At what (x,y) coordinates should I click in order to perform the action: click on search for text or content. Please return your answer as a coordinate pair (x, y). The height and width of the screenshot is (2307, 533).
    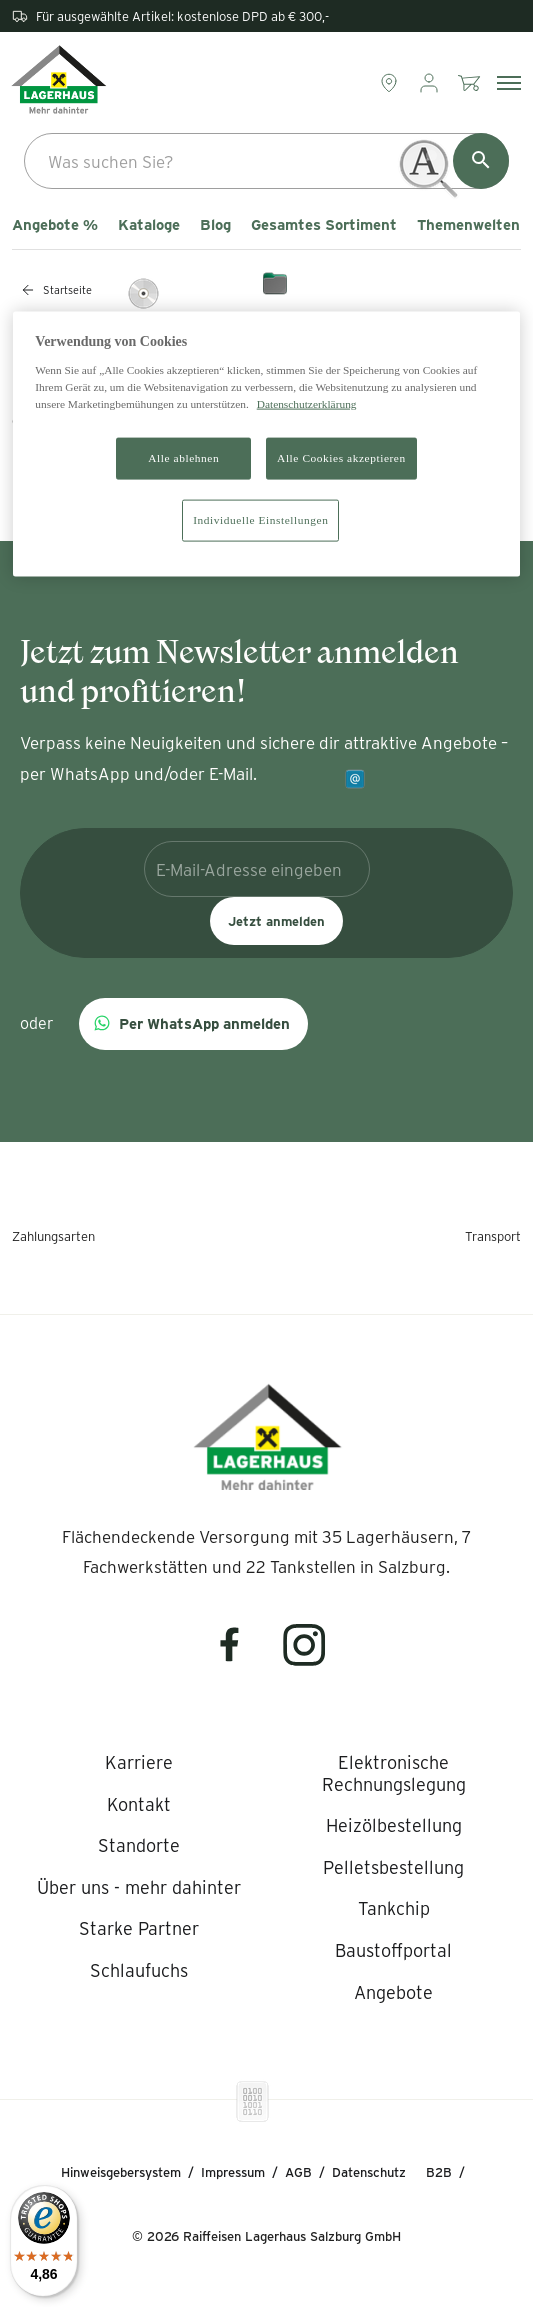
    Looking at the image, I should click on (428, 168).